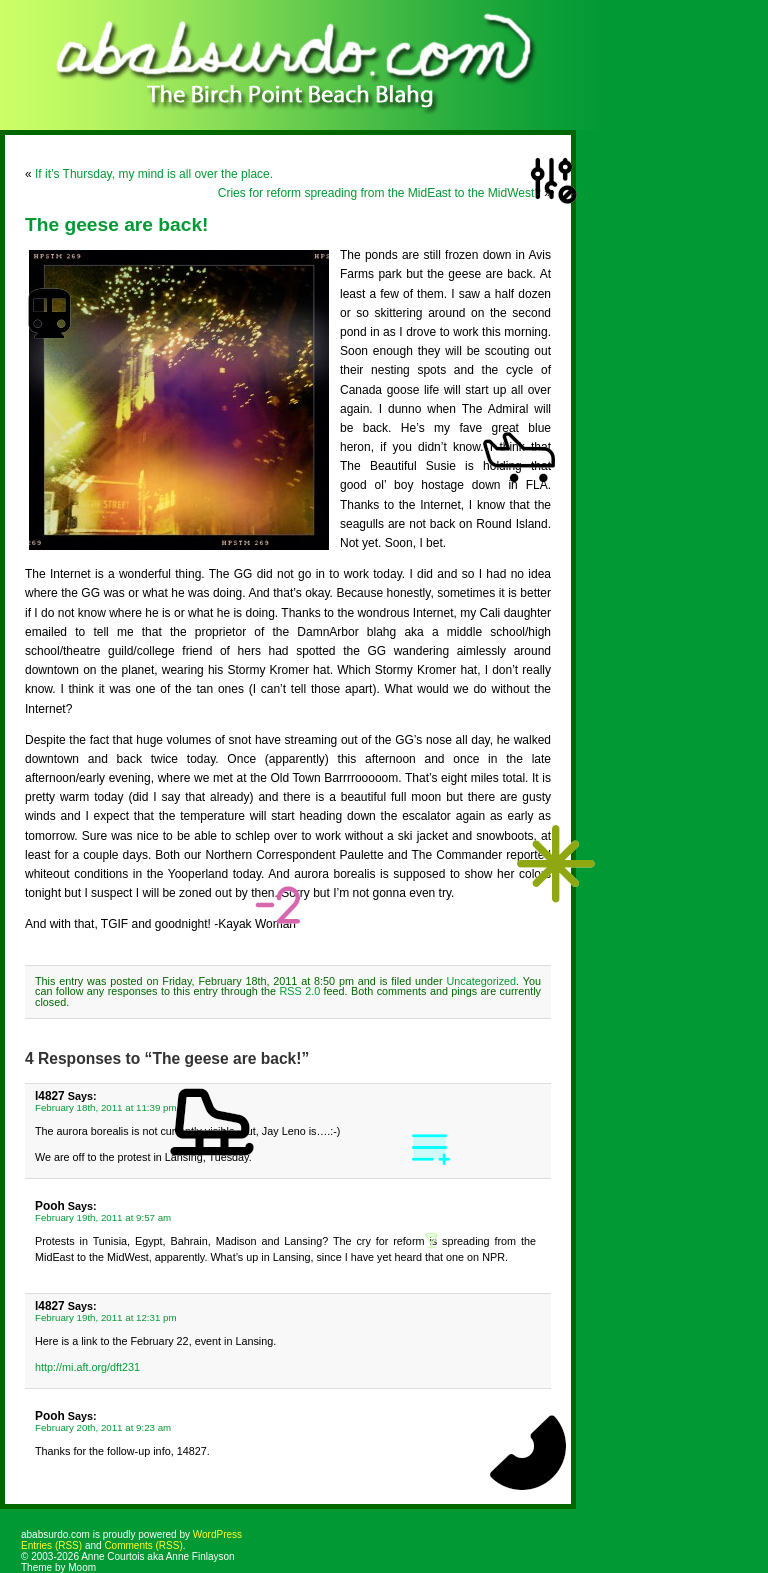 The width and height of the screenshot is (768, 1573). Describe the element at coordinates (530, 1454) in the screenshot. I see `food or fruit category icon` at that location.